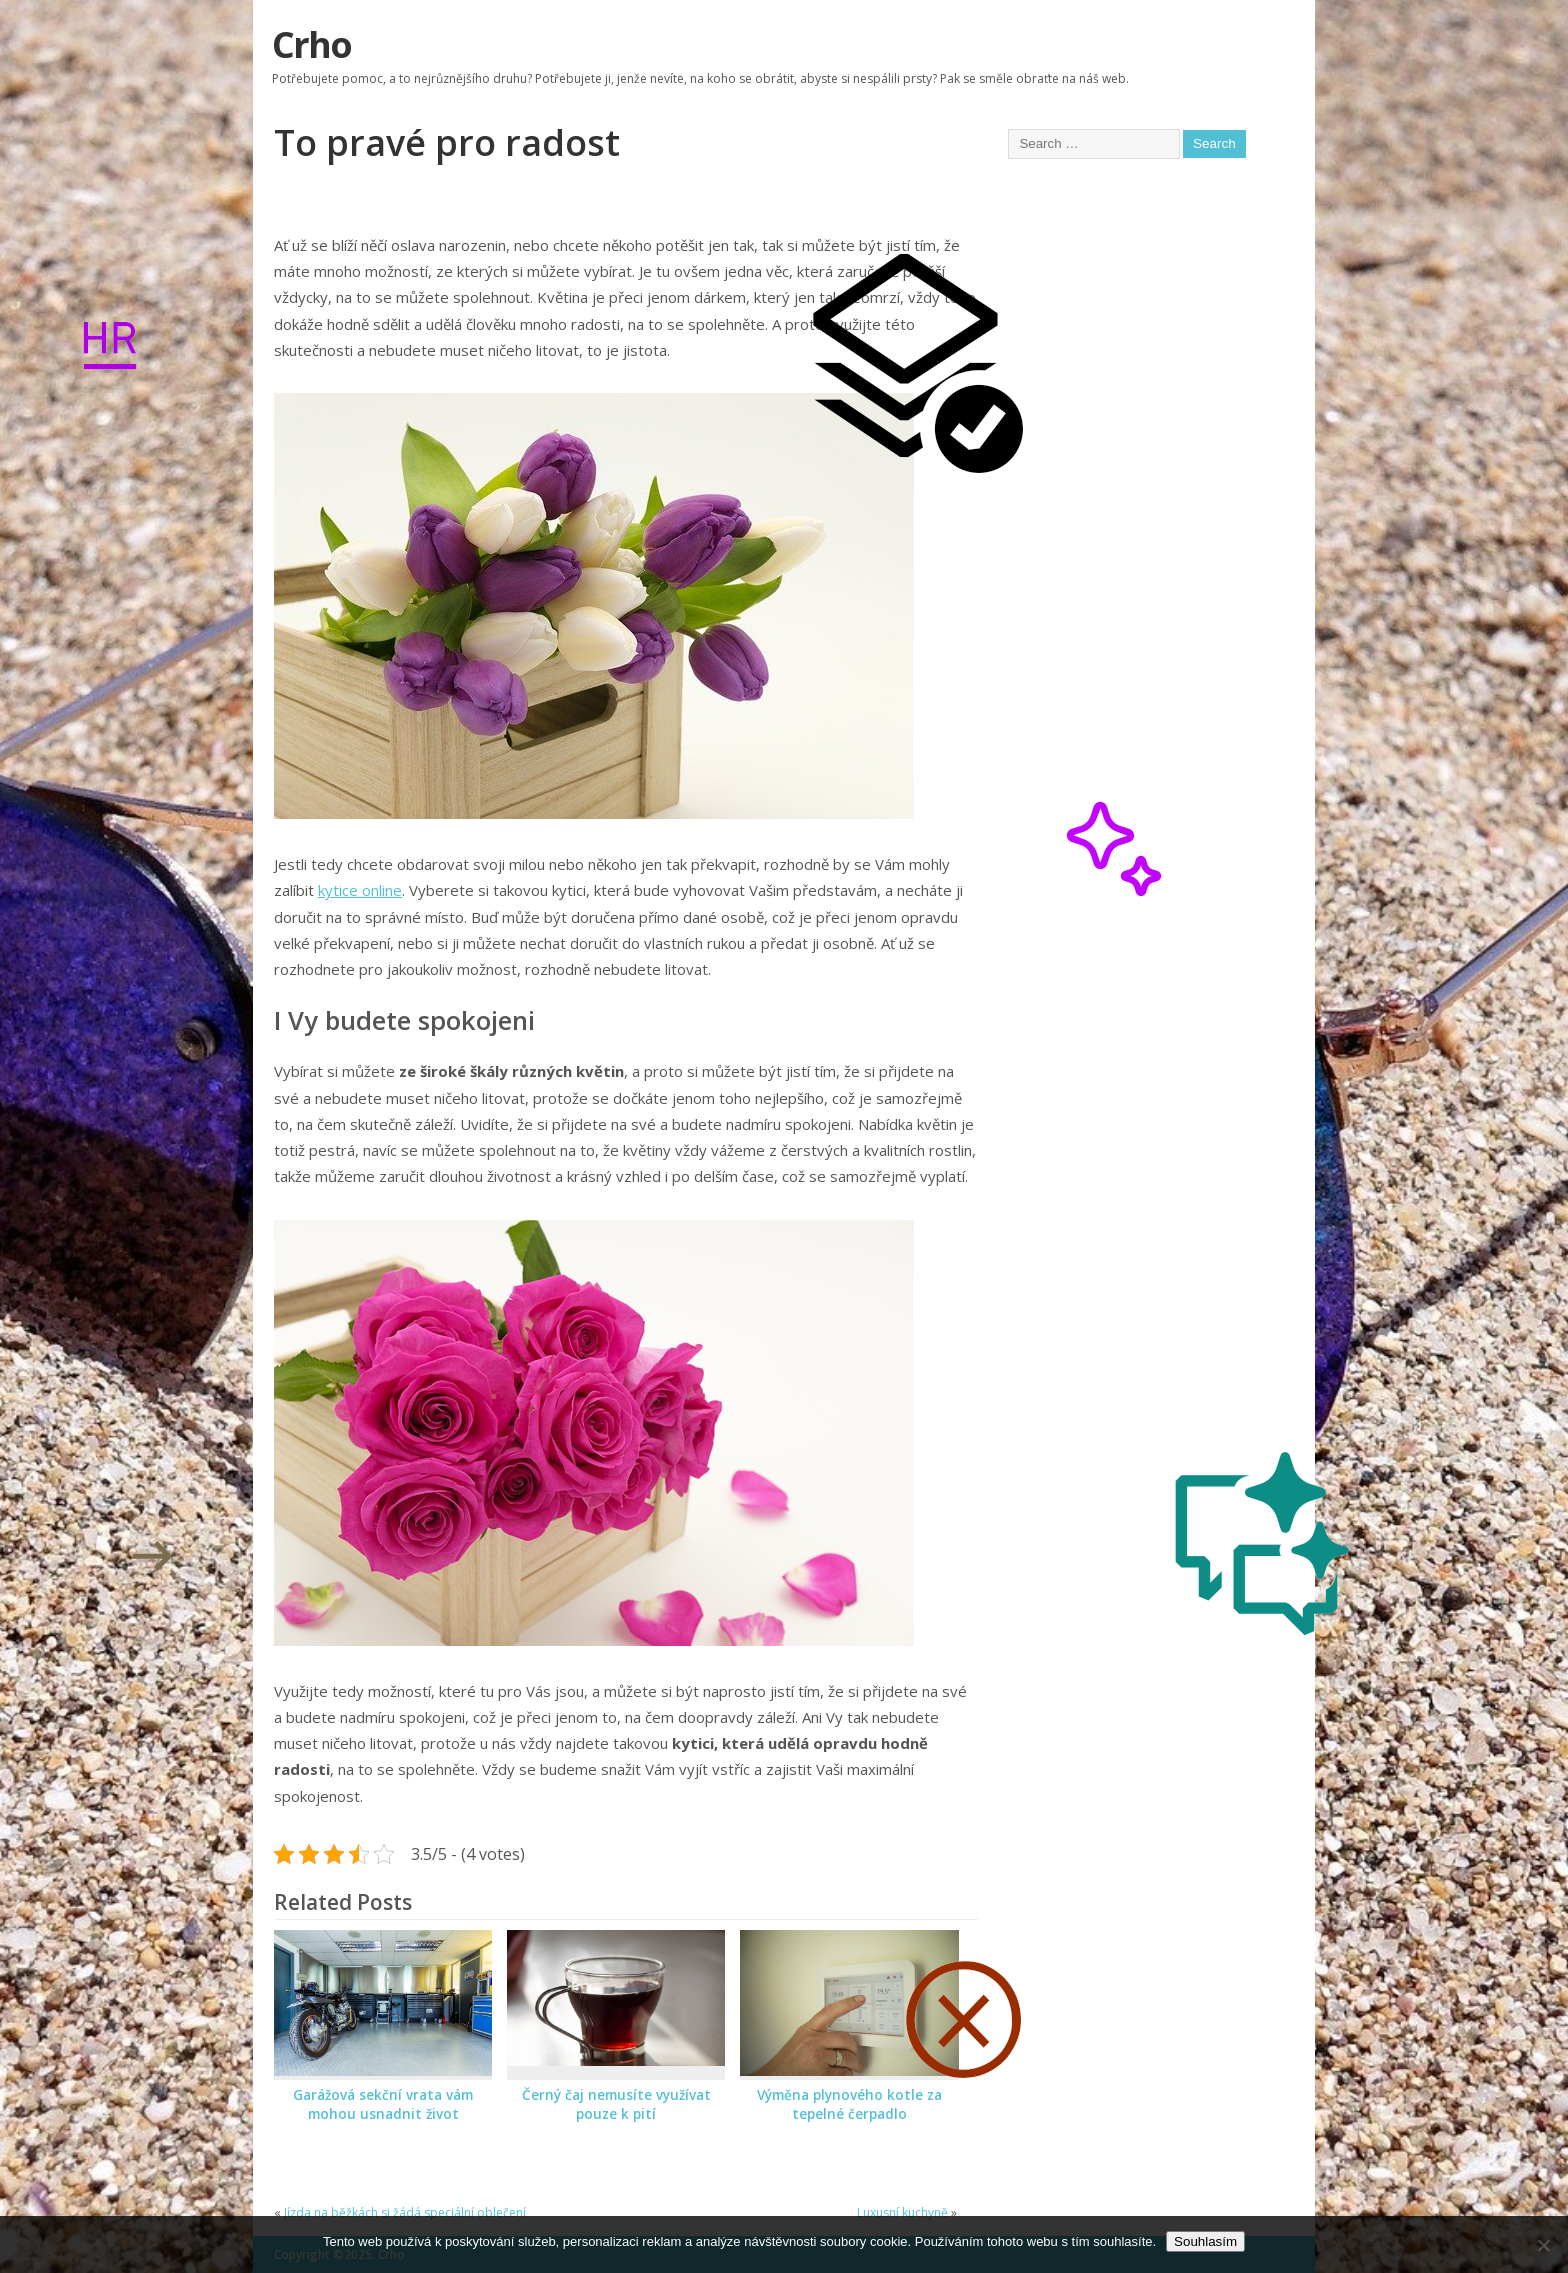 Image resolution: width=1568 pixels, height=2273 pixels. I want to click on navigate to the next item, so click(154, 1557).